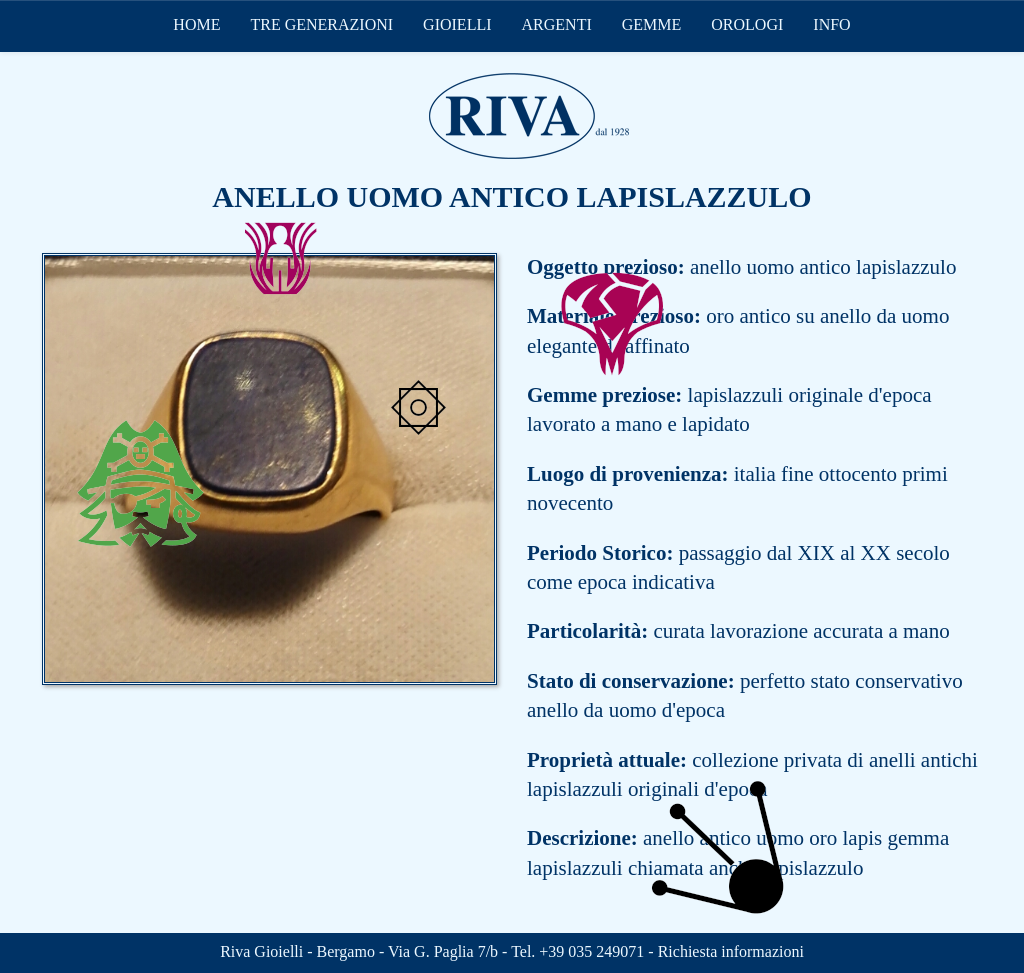 This screenshot has width=1024, height=973. I want to click on enemy defeated or kill count indicator, so click(612, 323).